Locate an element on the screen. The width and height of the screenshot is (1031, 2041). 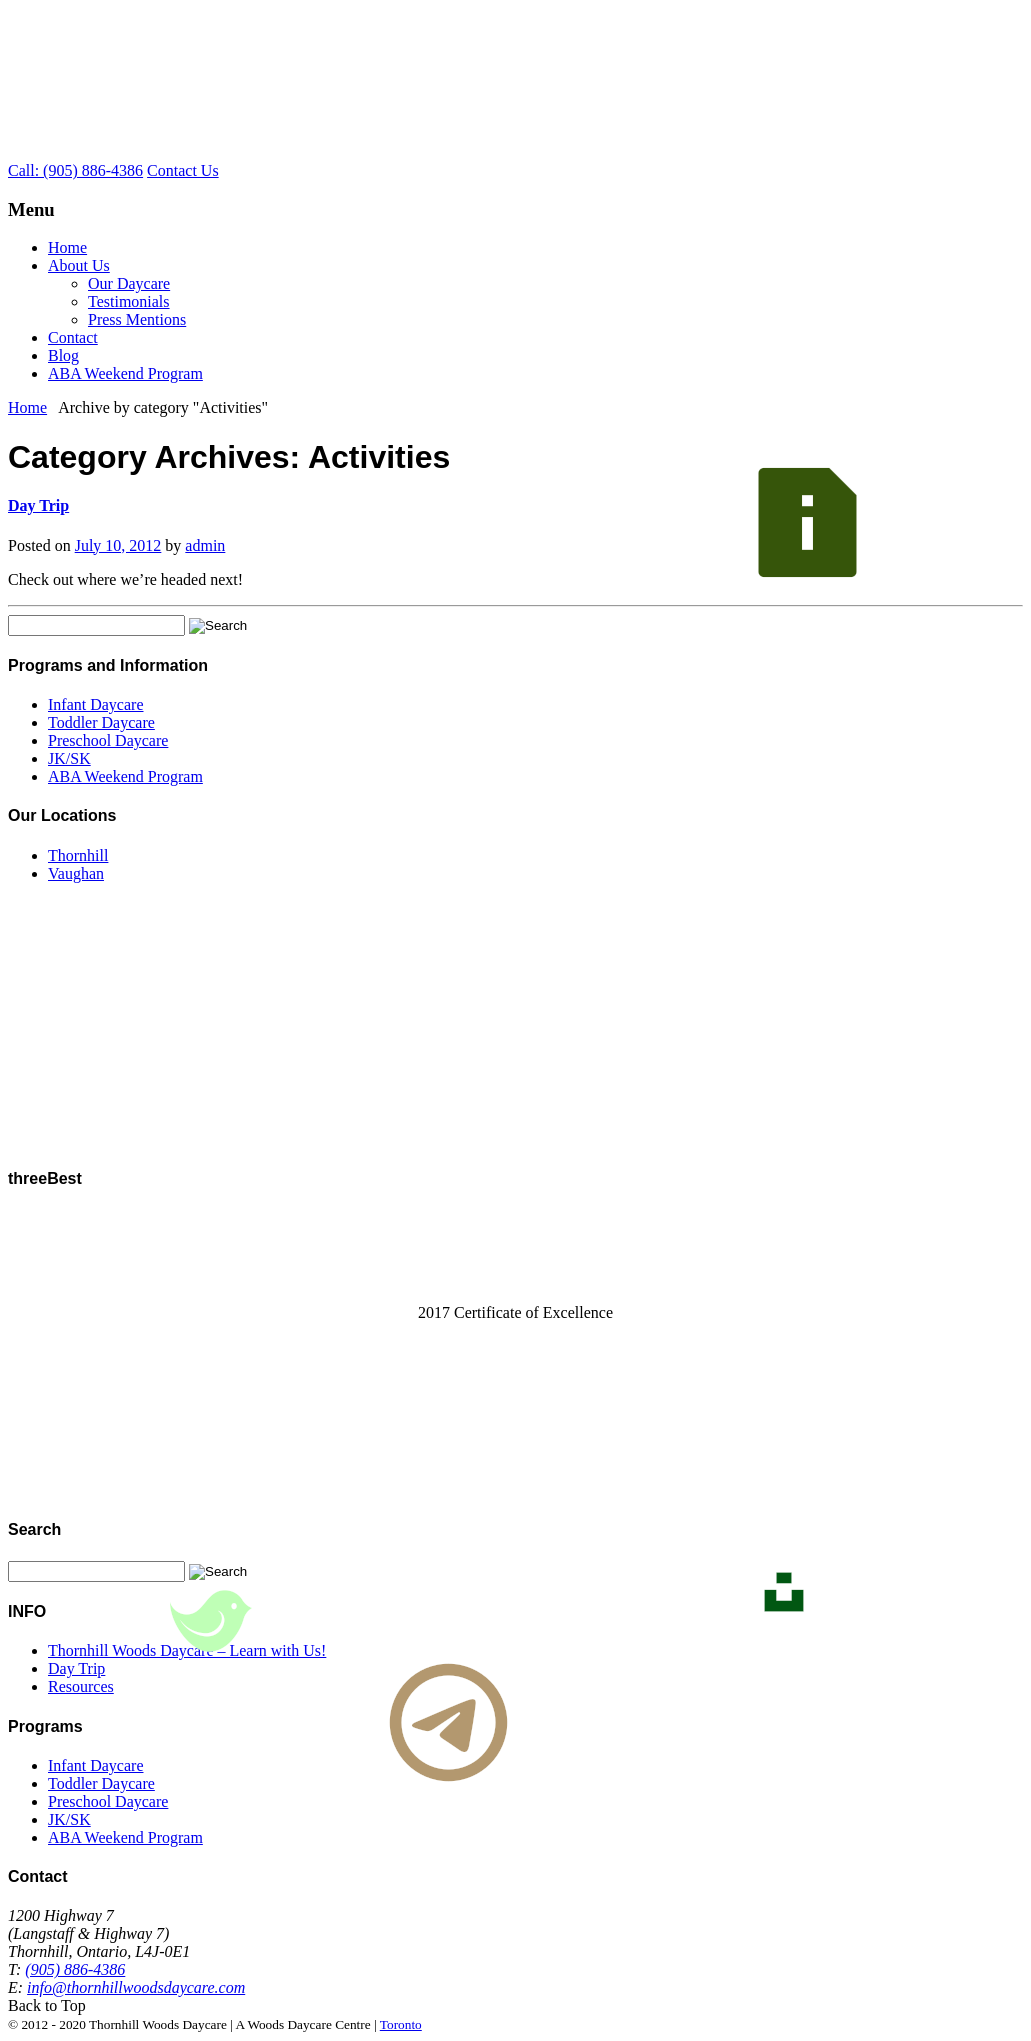
open unsplash to browse stock photos is located at coordinates (784, 1592).